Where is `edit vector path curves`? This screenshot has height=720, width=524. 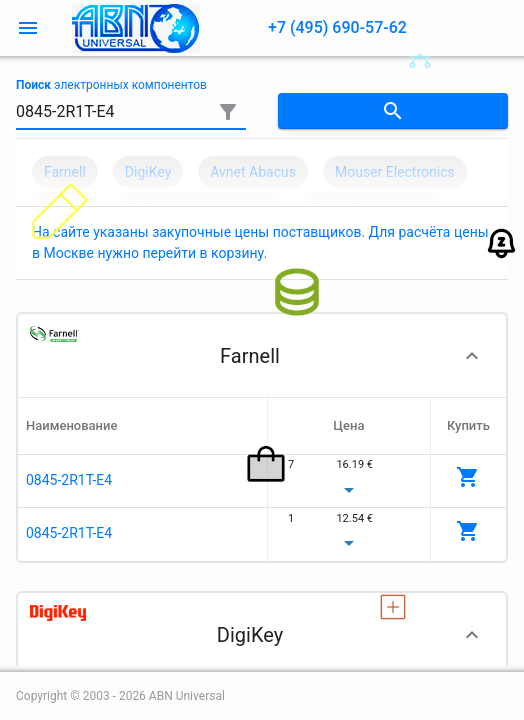 edit vector path curves is located at coordinates (420, 61).